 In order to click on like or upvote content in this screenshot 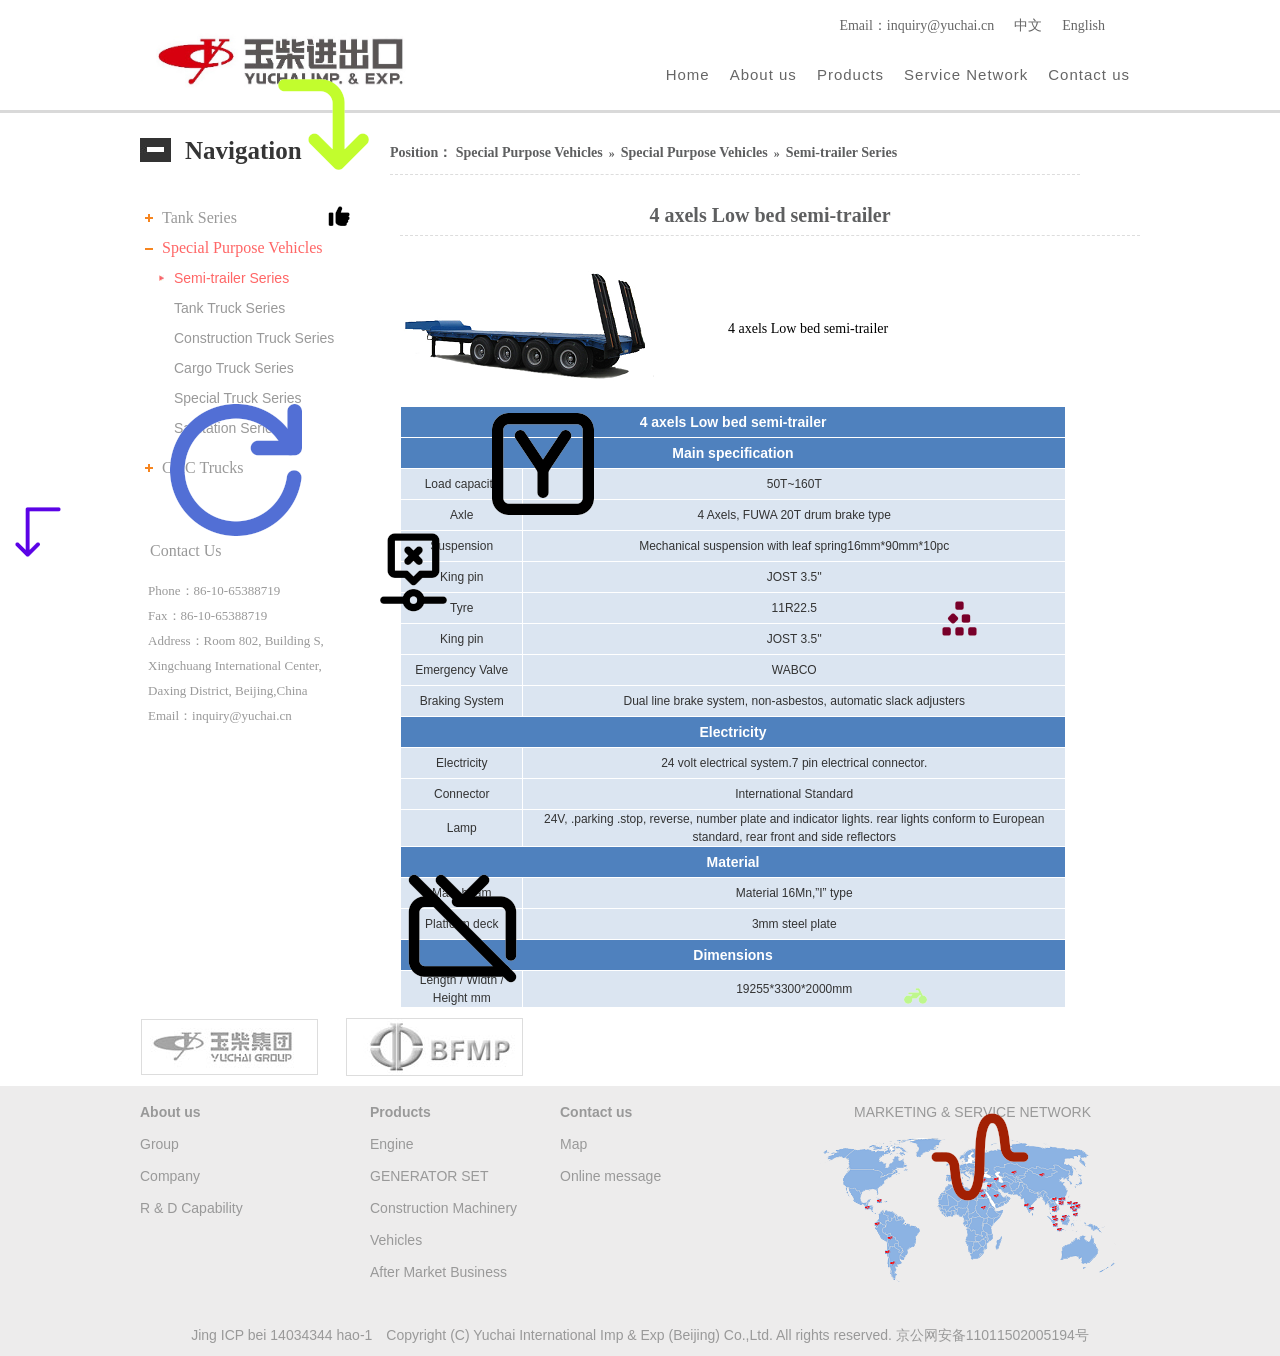, I will do `click(339, 216)`.